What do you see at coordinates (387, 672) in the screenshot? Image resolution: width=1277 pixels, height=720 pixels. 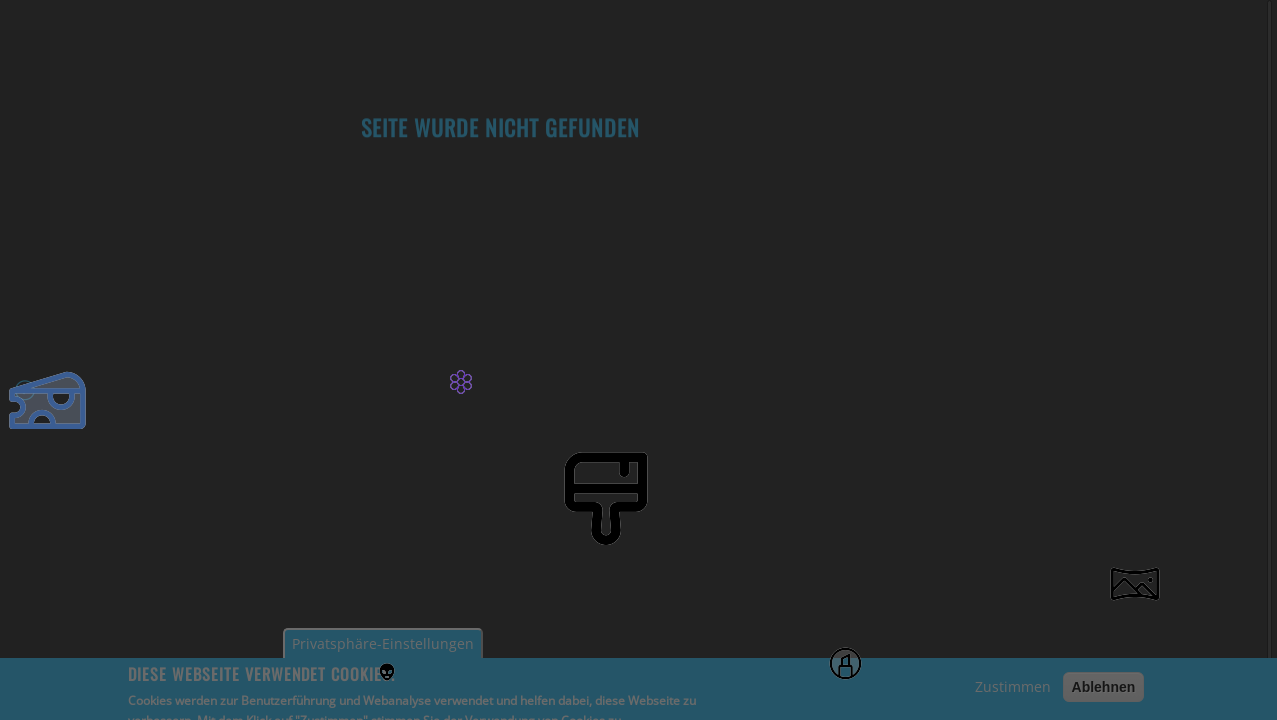 I see `indicates extraterrestrial or sci-fi themed content` at bounding box center [387, 672].